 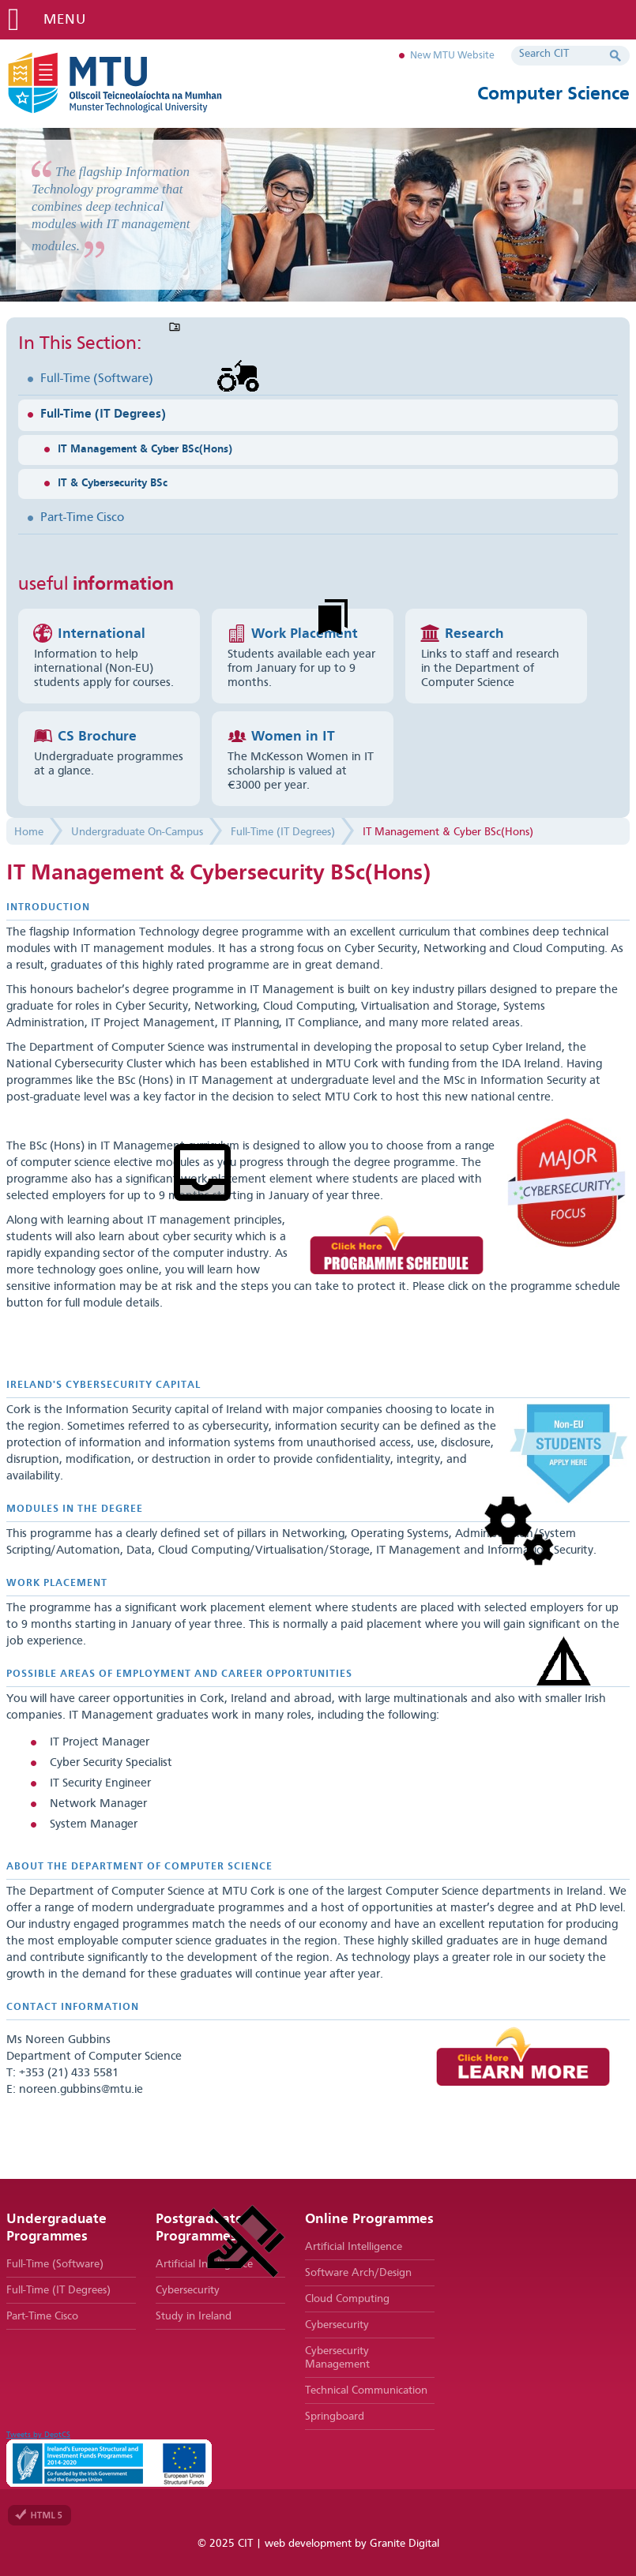 What do you see at coordinates (519, 1531) in the screenshot?
I see `access miscellaneous settings or services` at bounding box center [519, 1531].